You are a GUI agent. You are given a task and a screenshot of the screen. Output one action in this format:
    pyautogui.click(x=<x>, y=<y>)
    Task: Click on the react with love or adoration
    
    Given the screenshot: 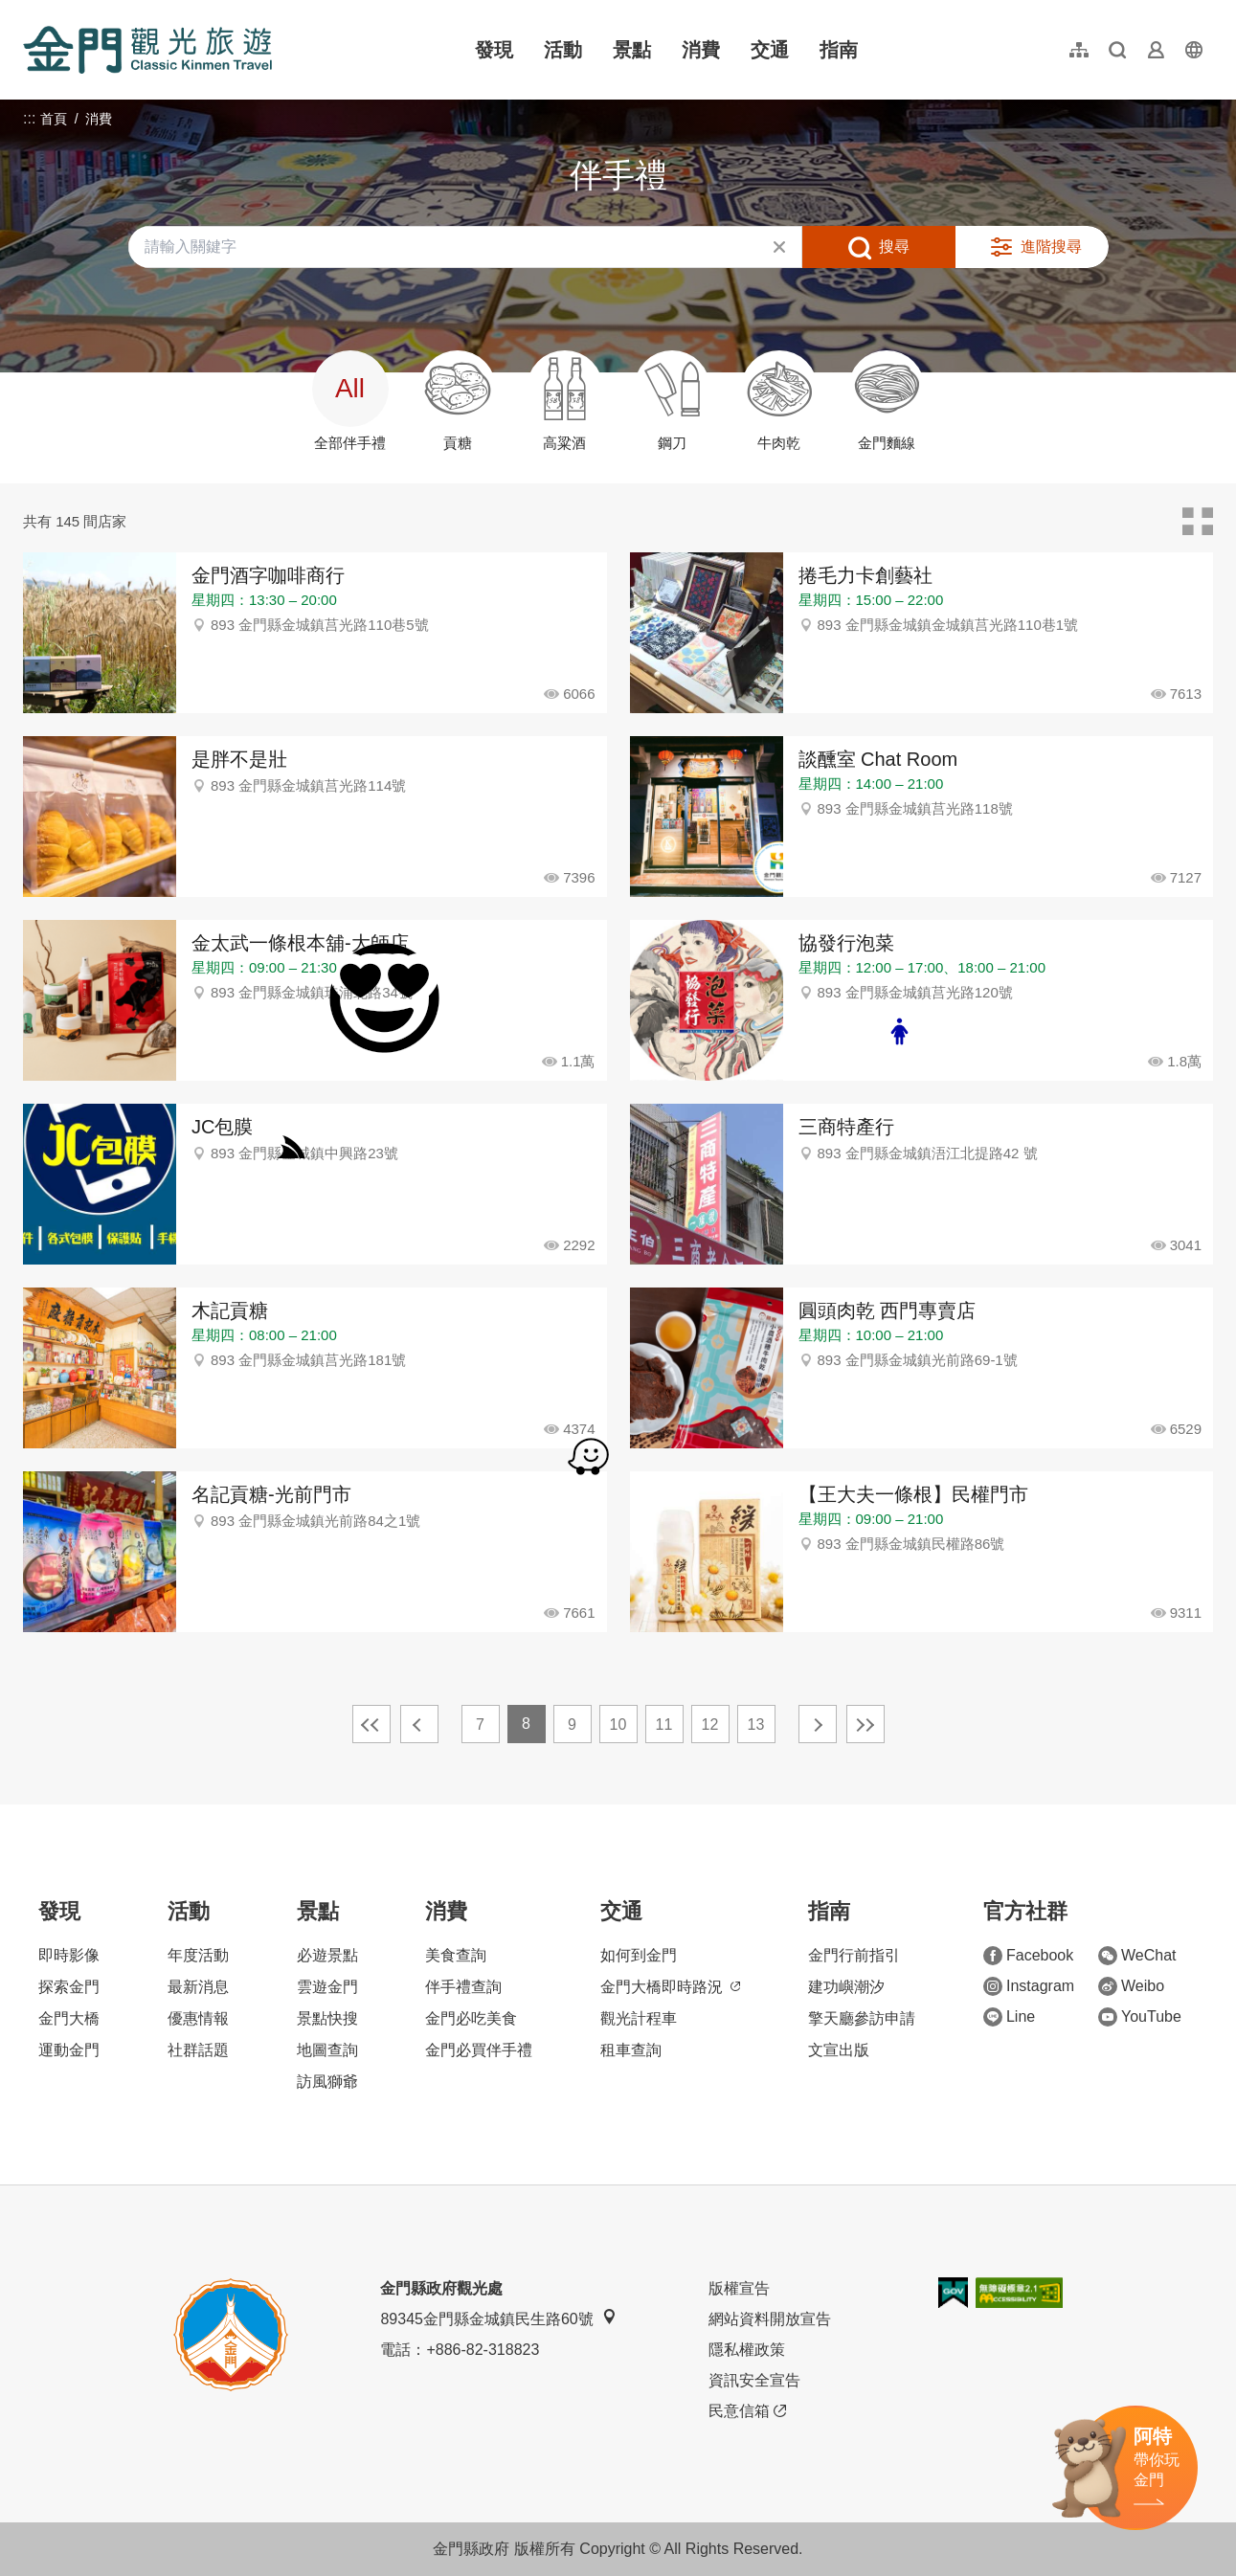 What is the action you would take?
    pyautogui.click(x=384, y=997)
    